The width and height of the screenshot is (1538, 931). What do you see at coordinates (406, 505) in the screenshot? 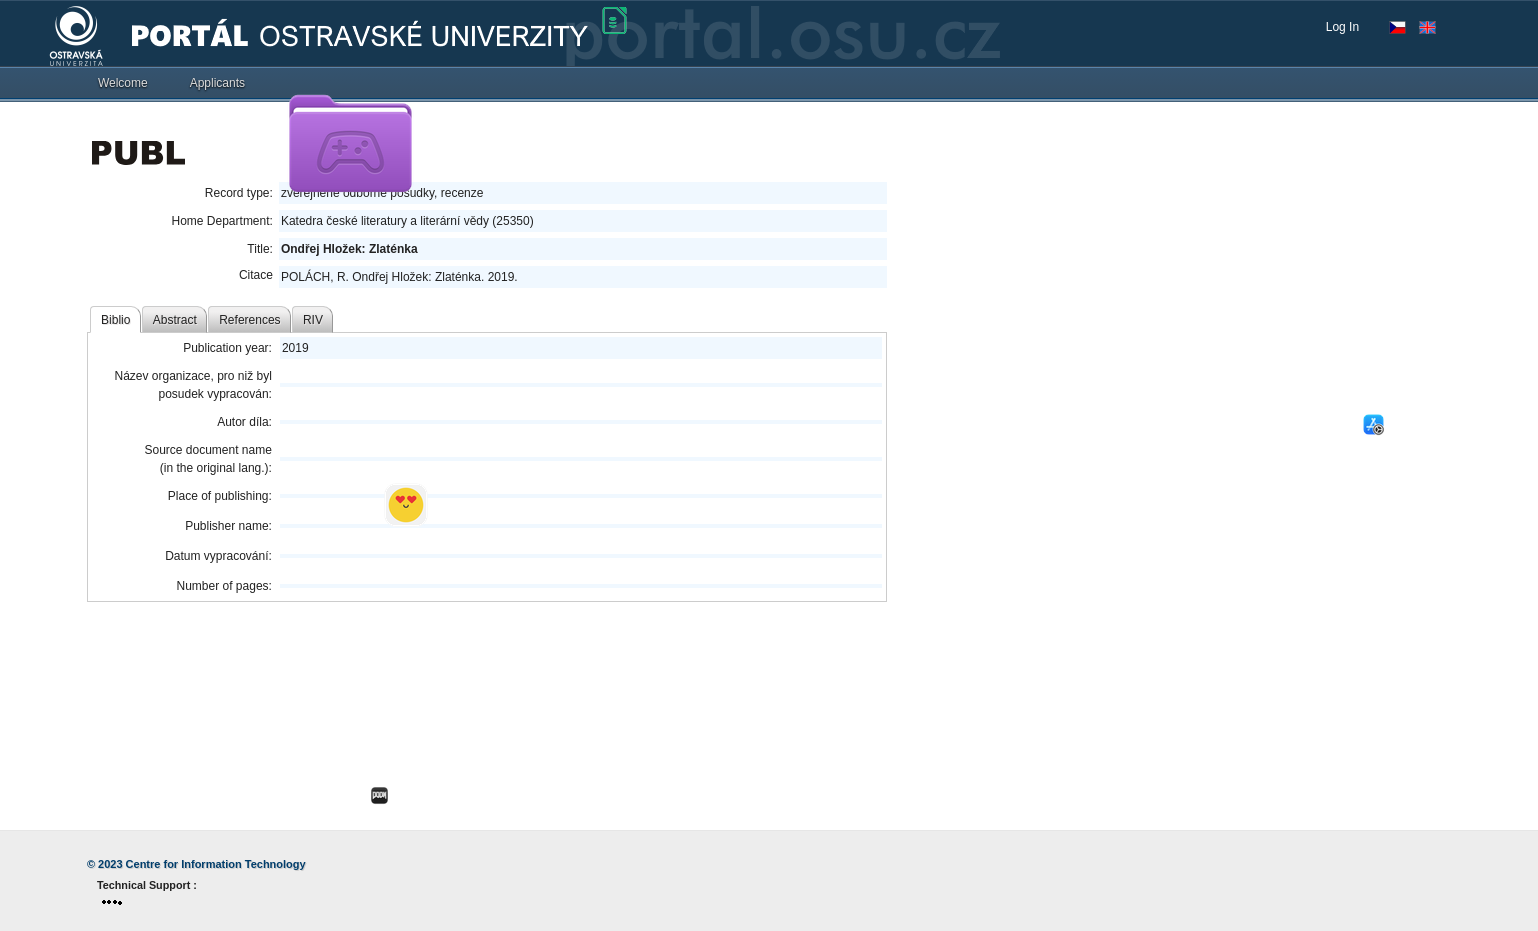
I see `access social features in the software center` at bounding box center [406, 505].